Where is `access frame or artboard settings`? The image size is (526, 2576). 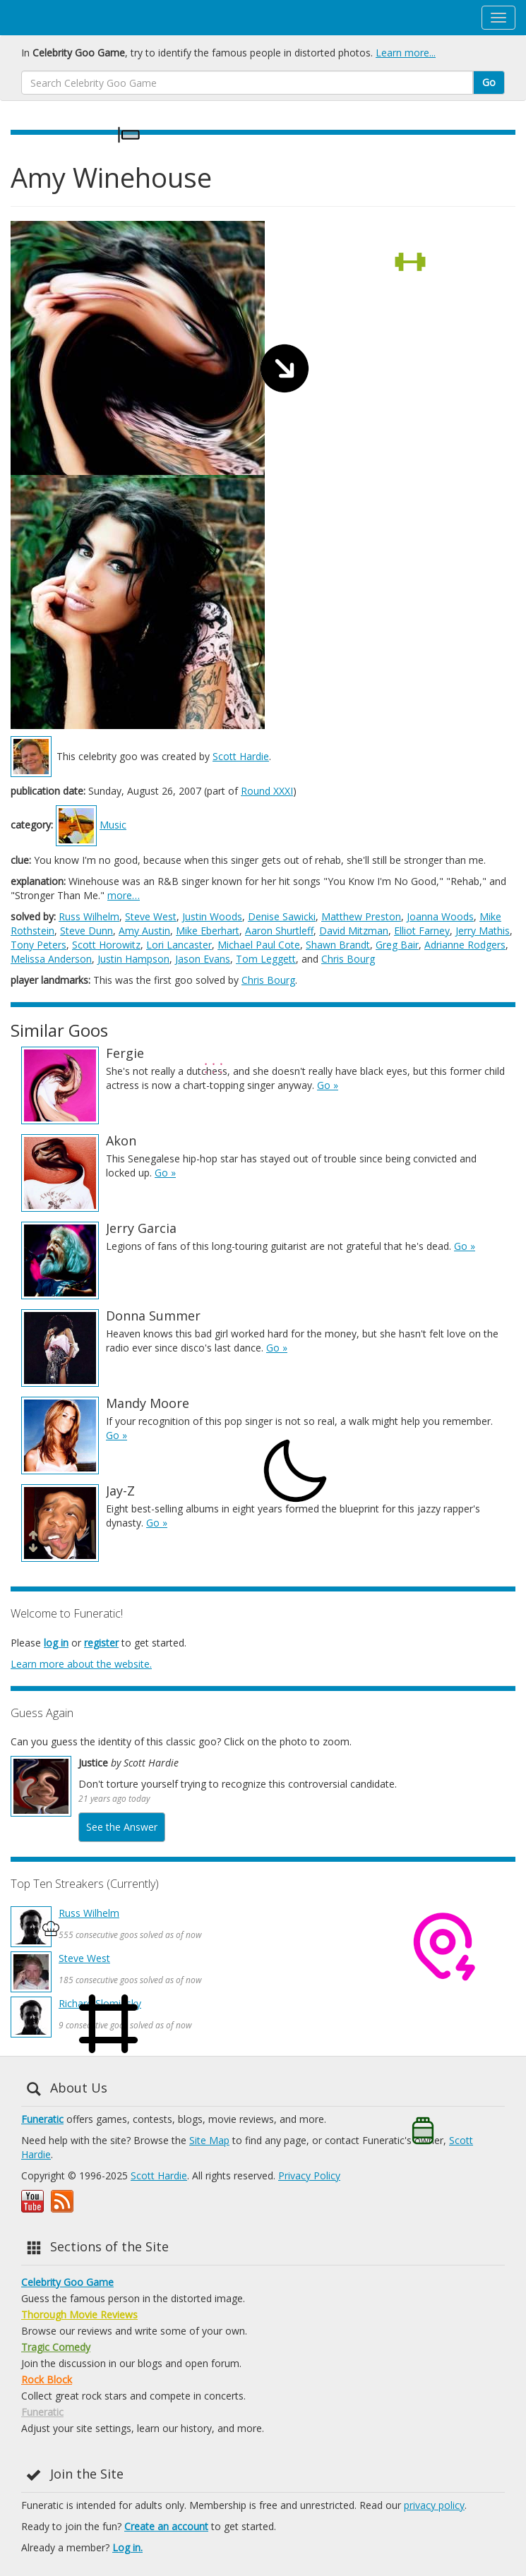
access frame or artboard settings is located at coordinates (108, 2023).